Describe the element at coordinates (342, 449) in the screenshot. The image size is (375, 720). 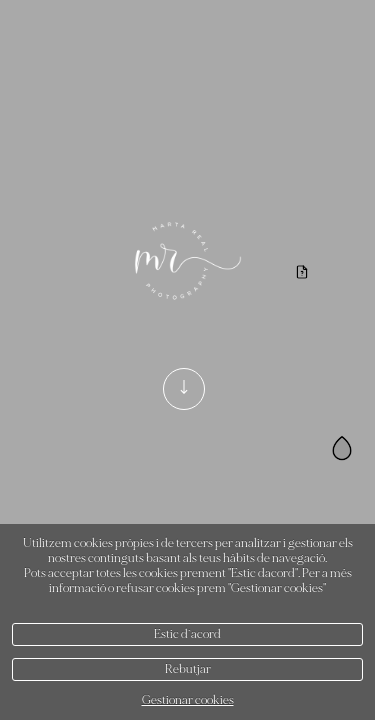
I see `indicates water or liquid-related feature` at that location.